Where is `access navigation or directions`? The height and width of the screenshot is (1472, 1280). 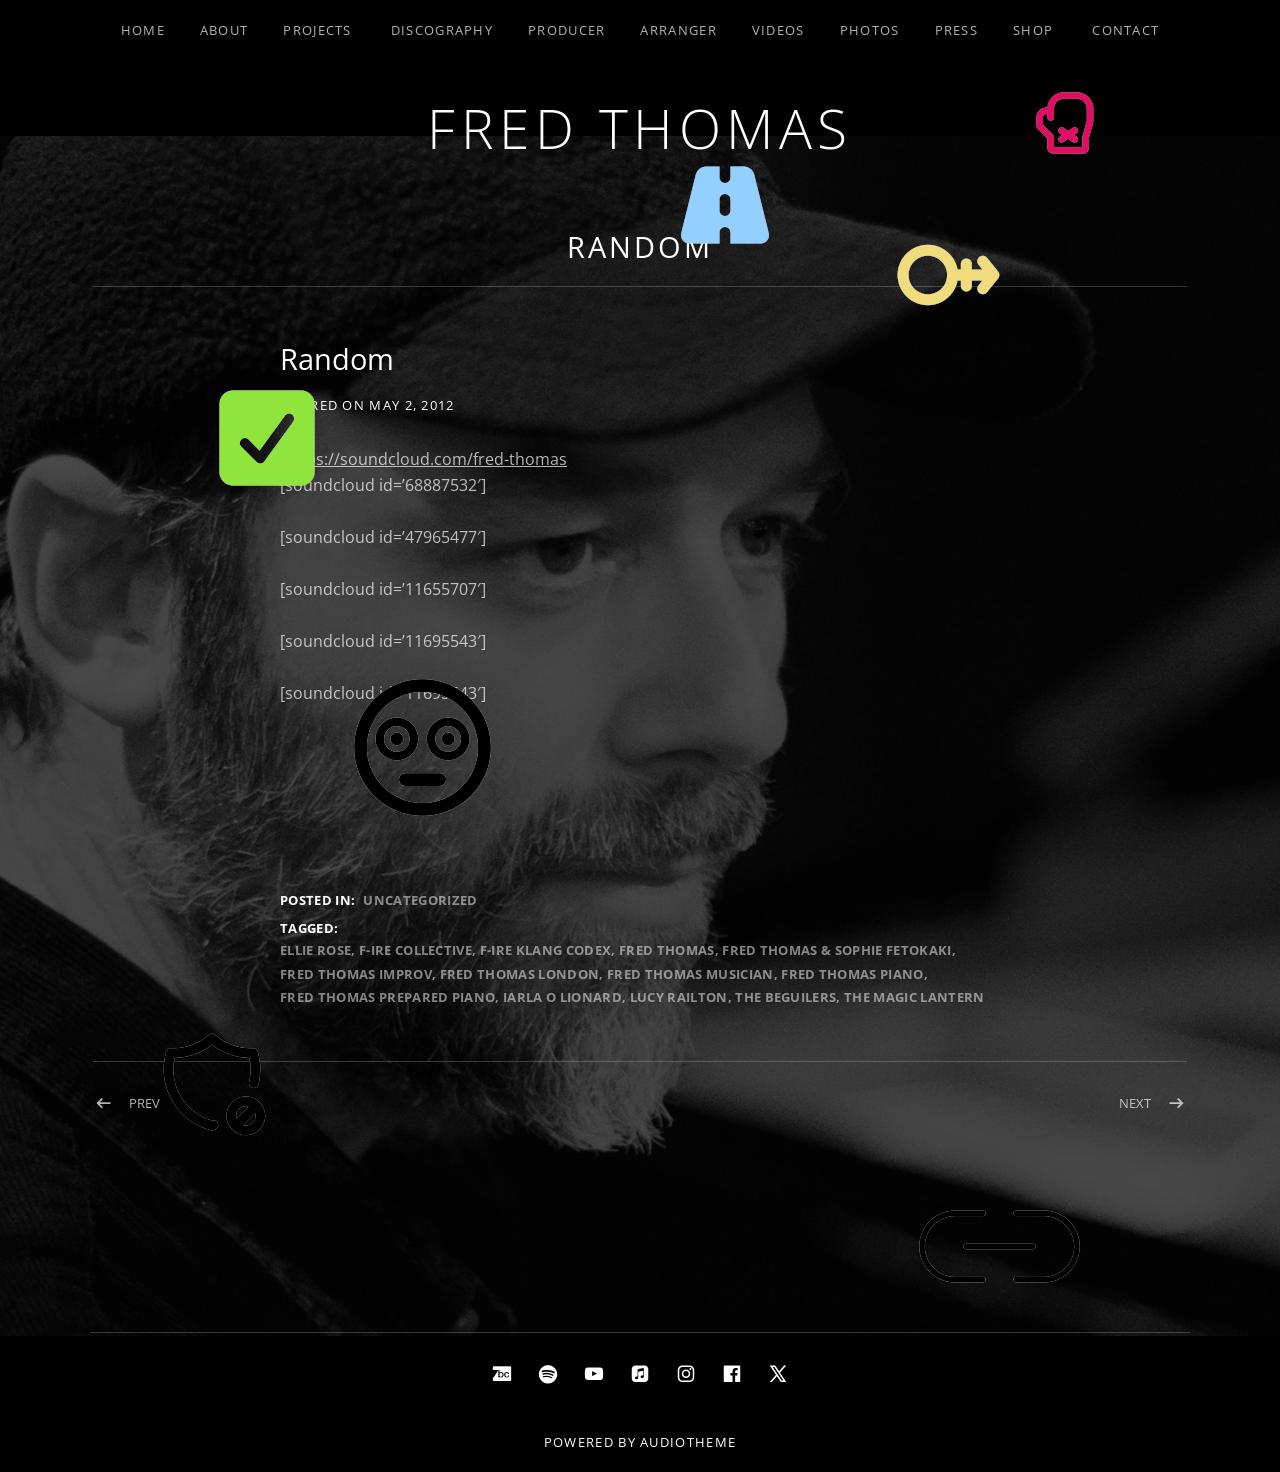
access navigation or directions is located at coordinates (725, 205).